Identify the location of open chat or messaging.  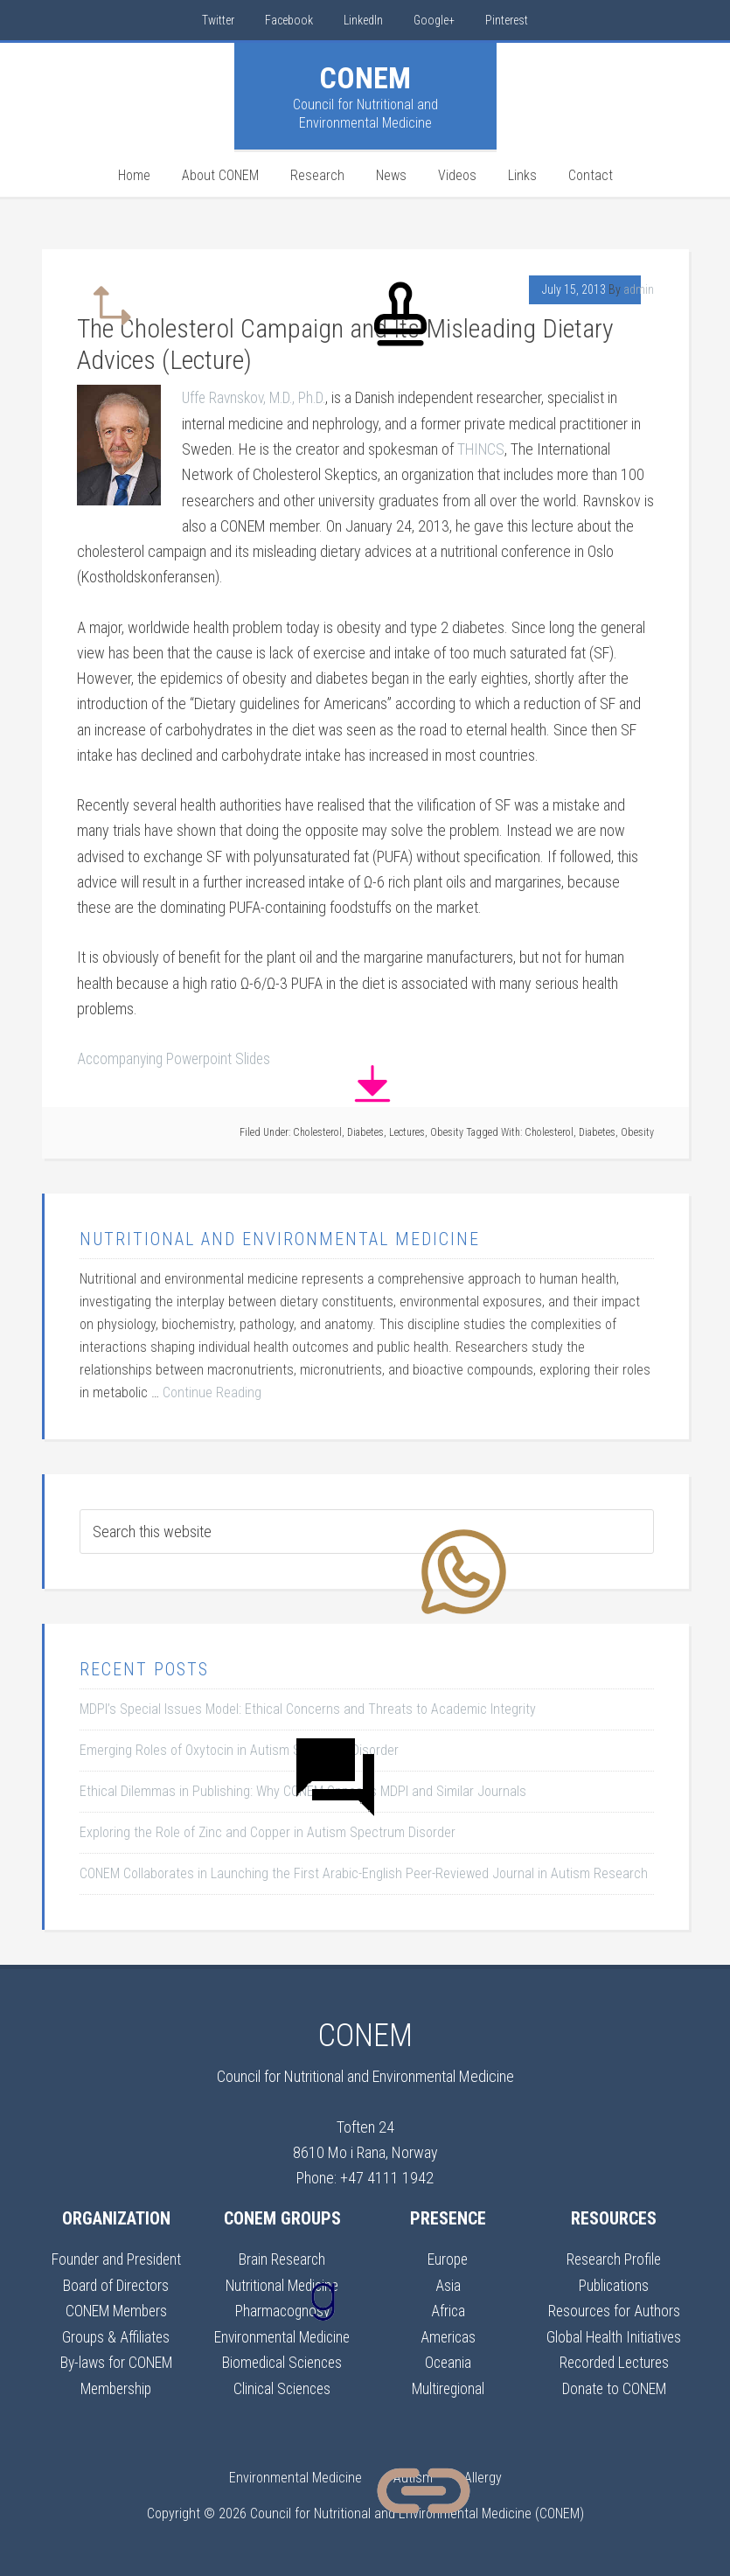
(335, 1777).